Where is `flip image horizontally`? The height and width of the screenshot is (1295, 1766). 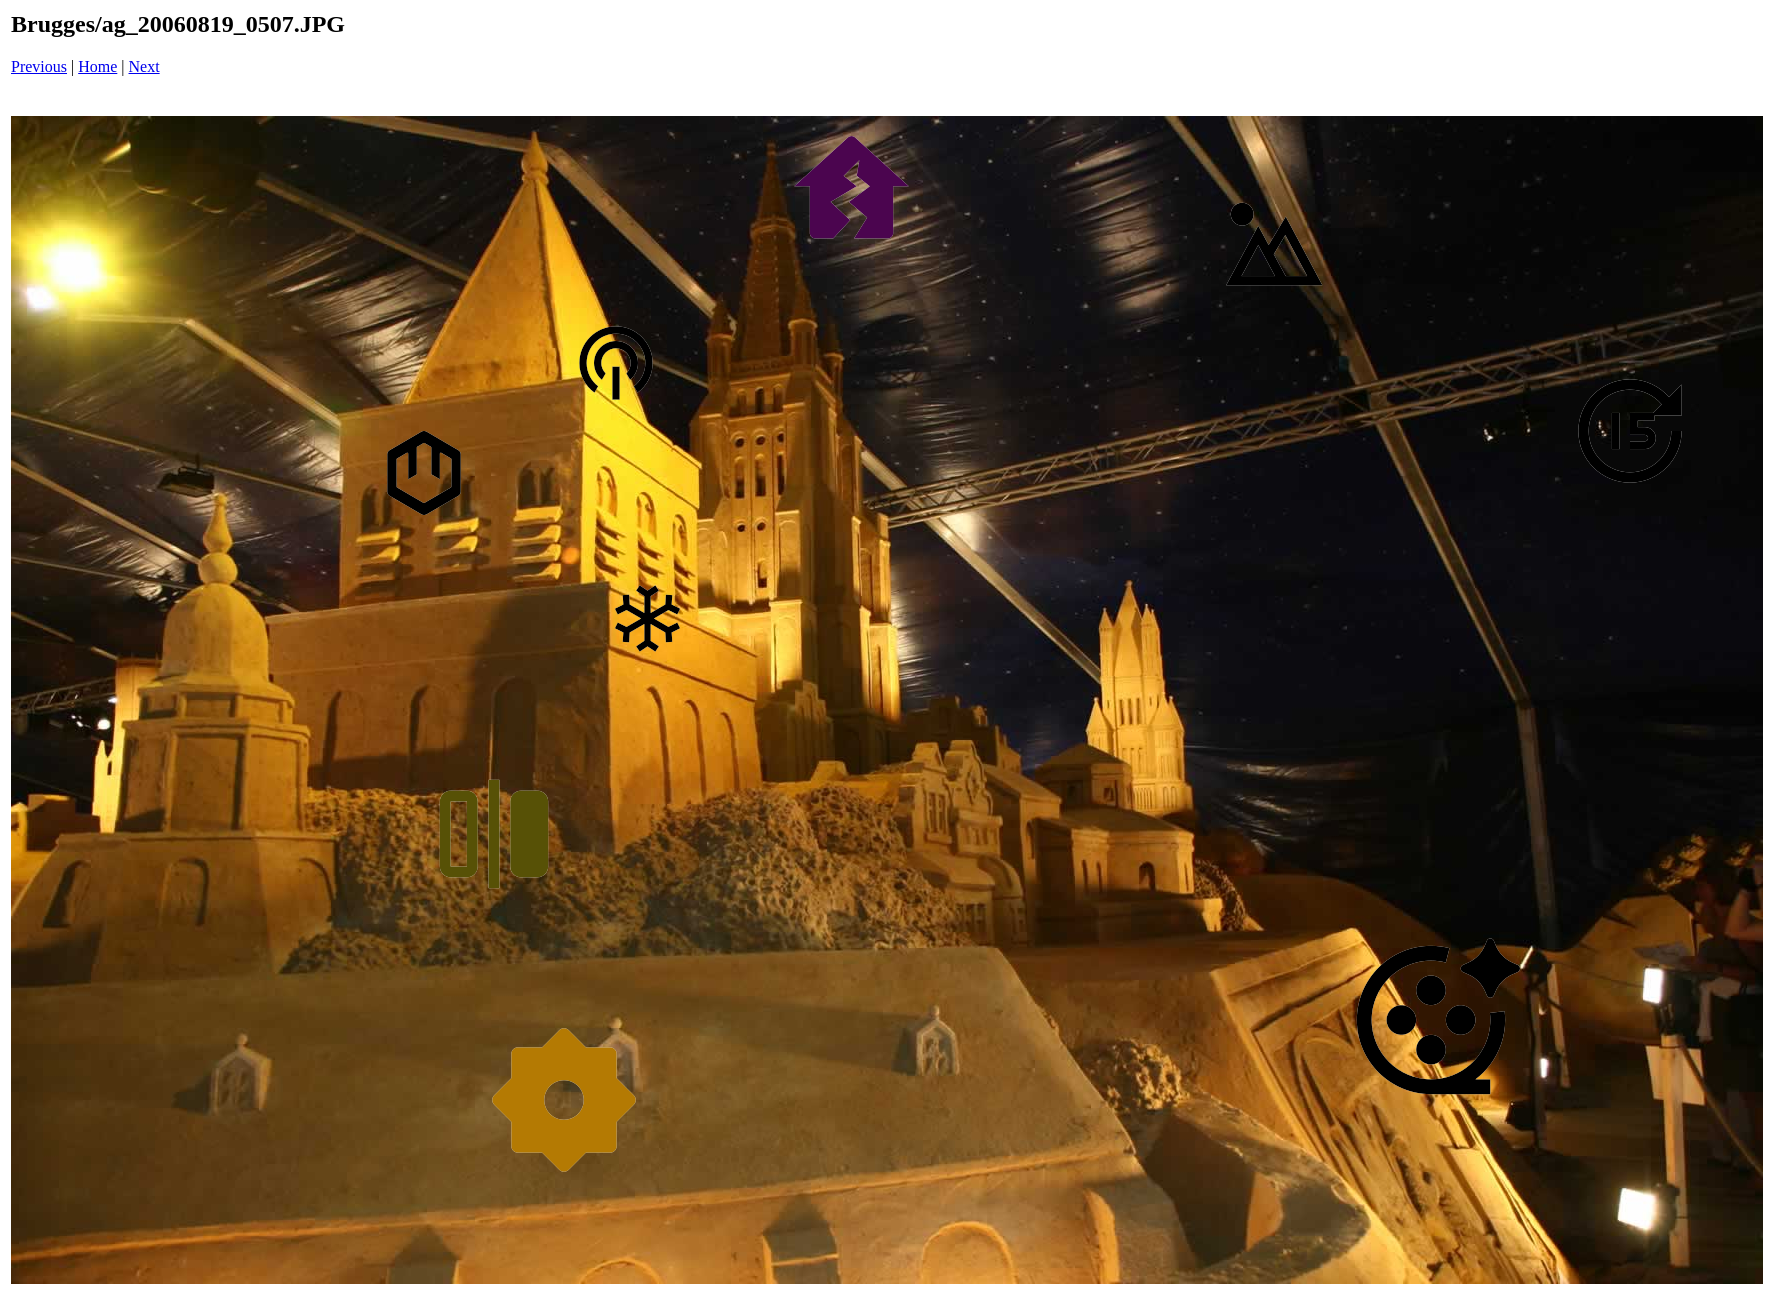
flip image horizontally is located at coordinates (494, 834).